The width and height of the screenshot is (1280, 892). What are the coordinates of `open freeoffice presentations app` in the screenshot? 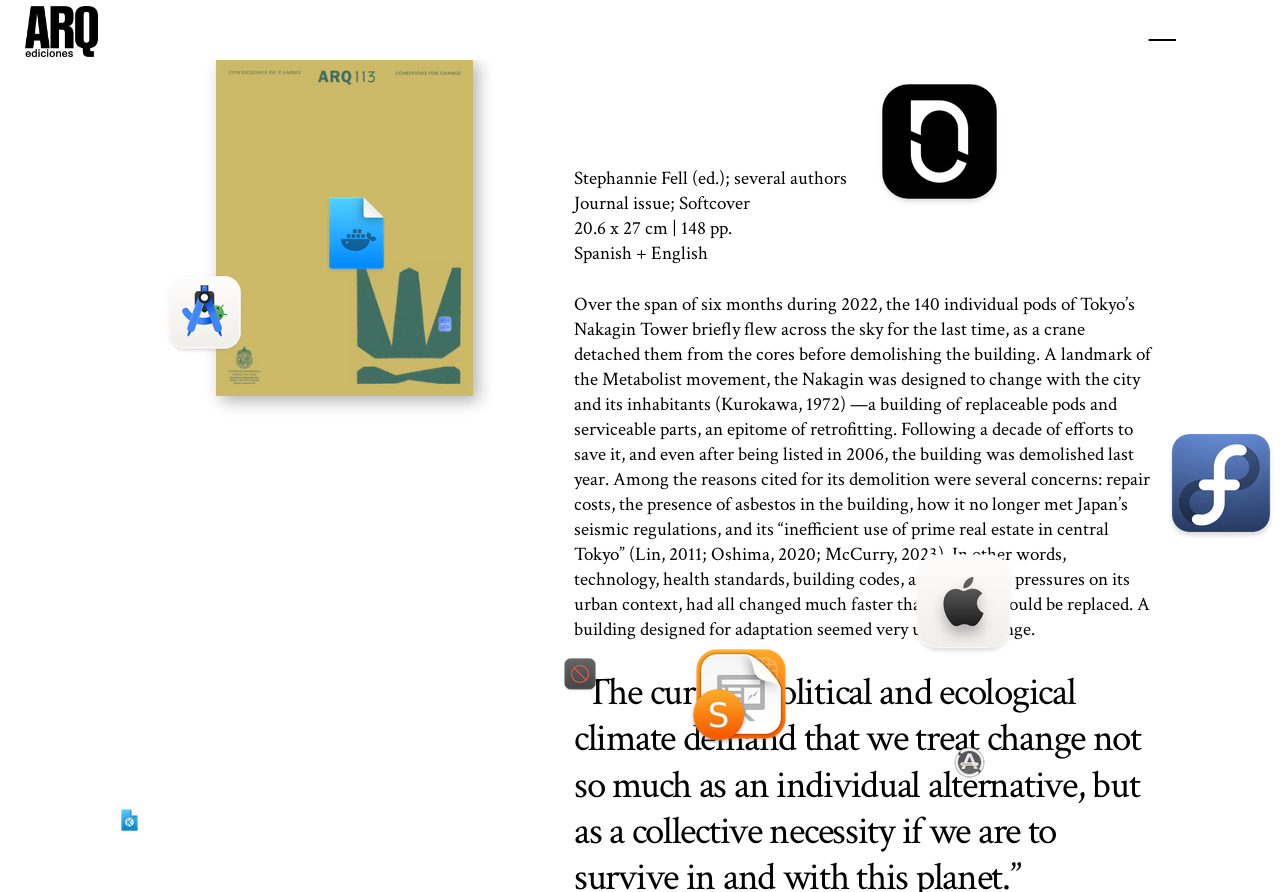 It's located at (741, 694).